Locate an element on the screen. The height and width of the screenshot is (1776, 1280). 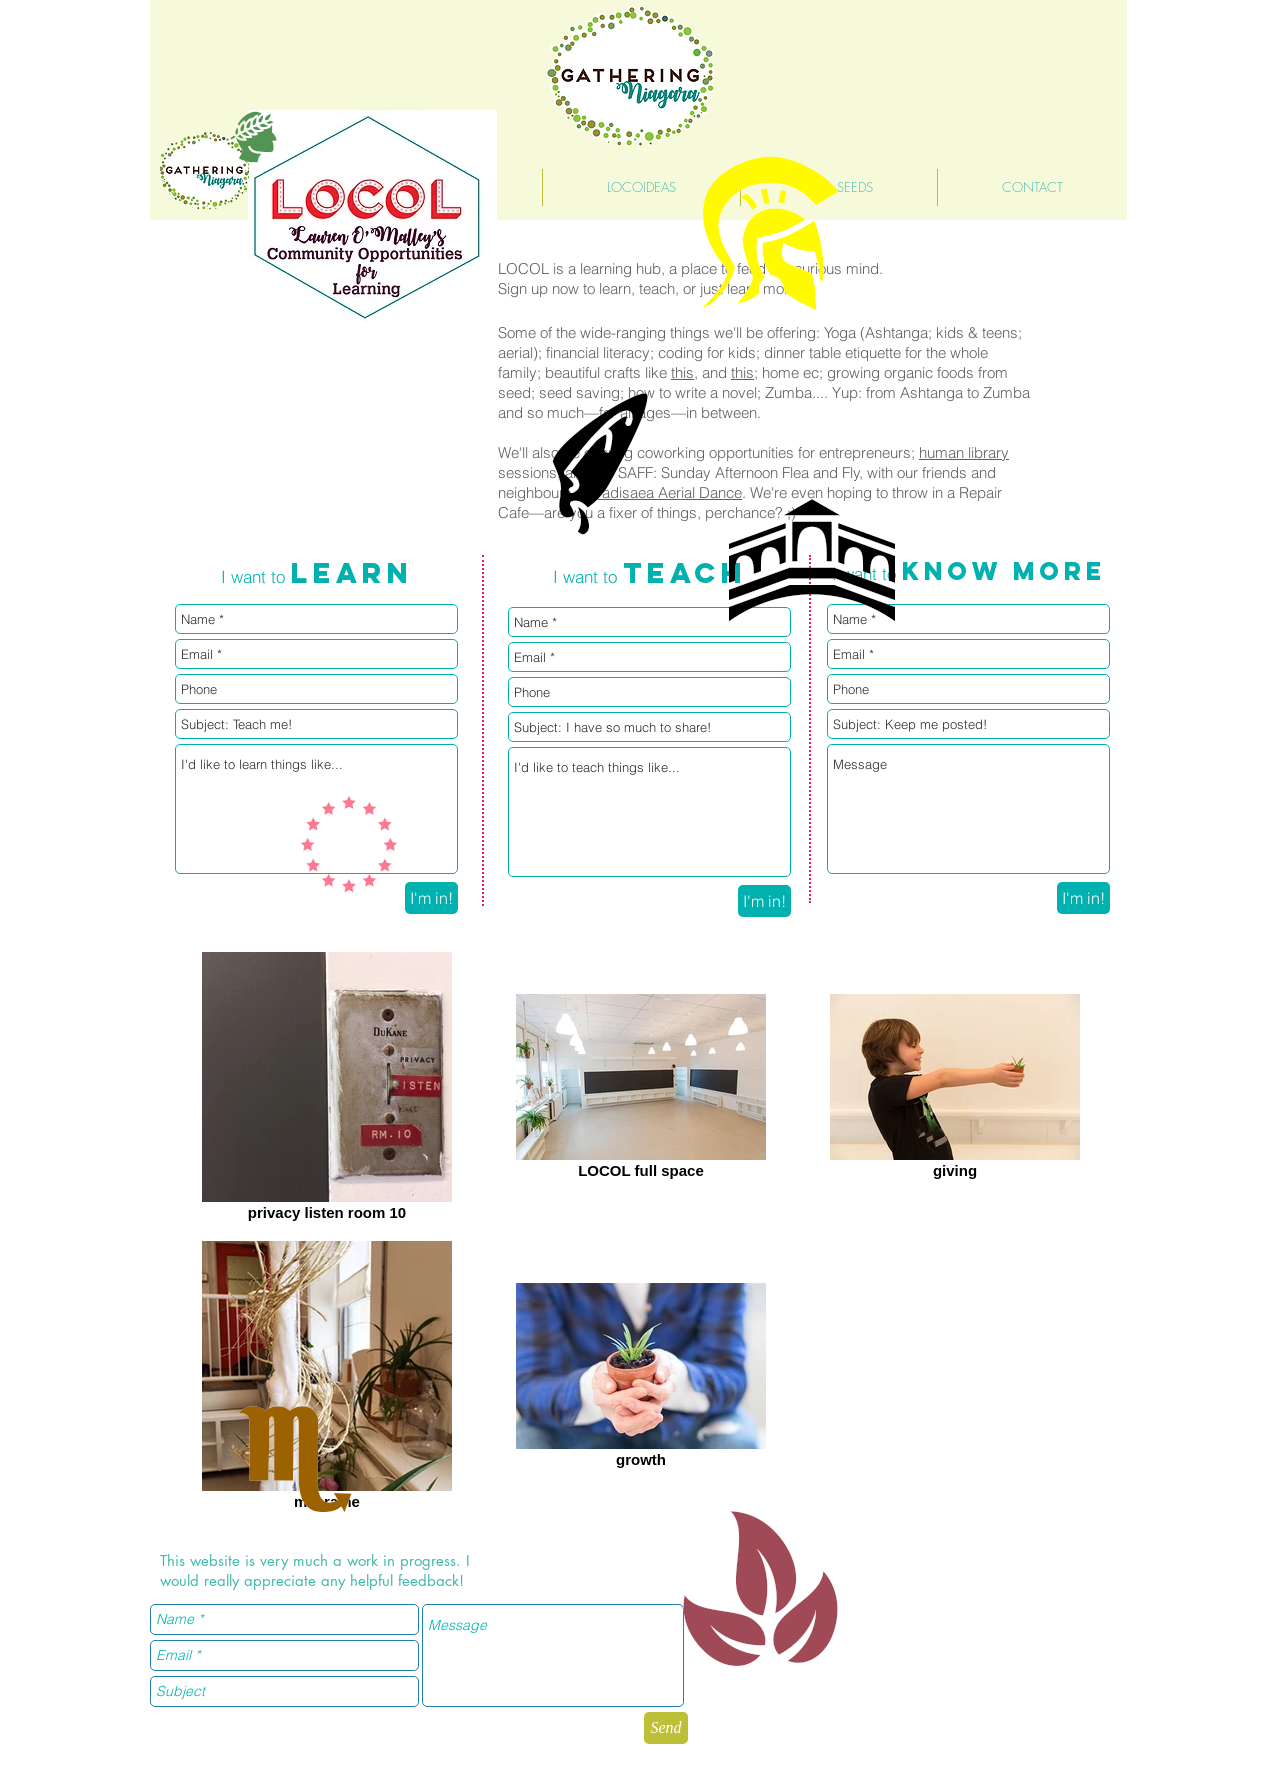
select european union as region or country is located at coordinates (349, 844).